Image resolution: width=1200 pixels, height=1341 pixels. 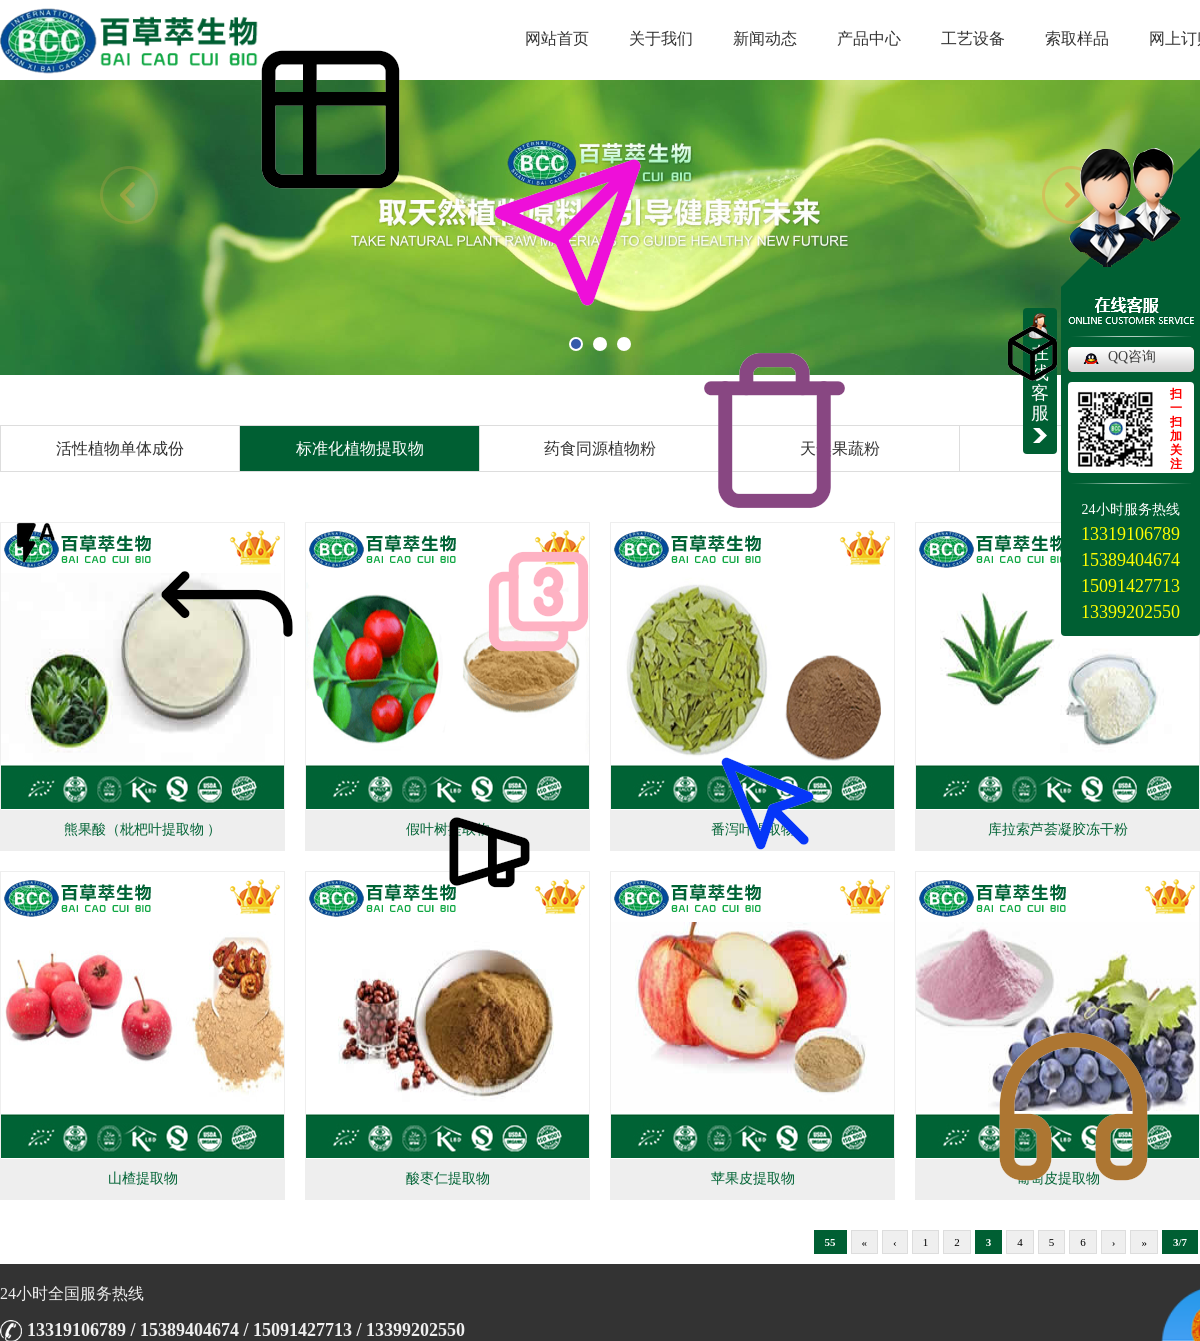 I want to click on make an announcement or broadcast, so click(x=486, y=854).